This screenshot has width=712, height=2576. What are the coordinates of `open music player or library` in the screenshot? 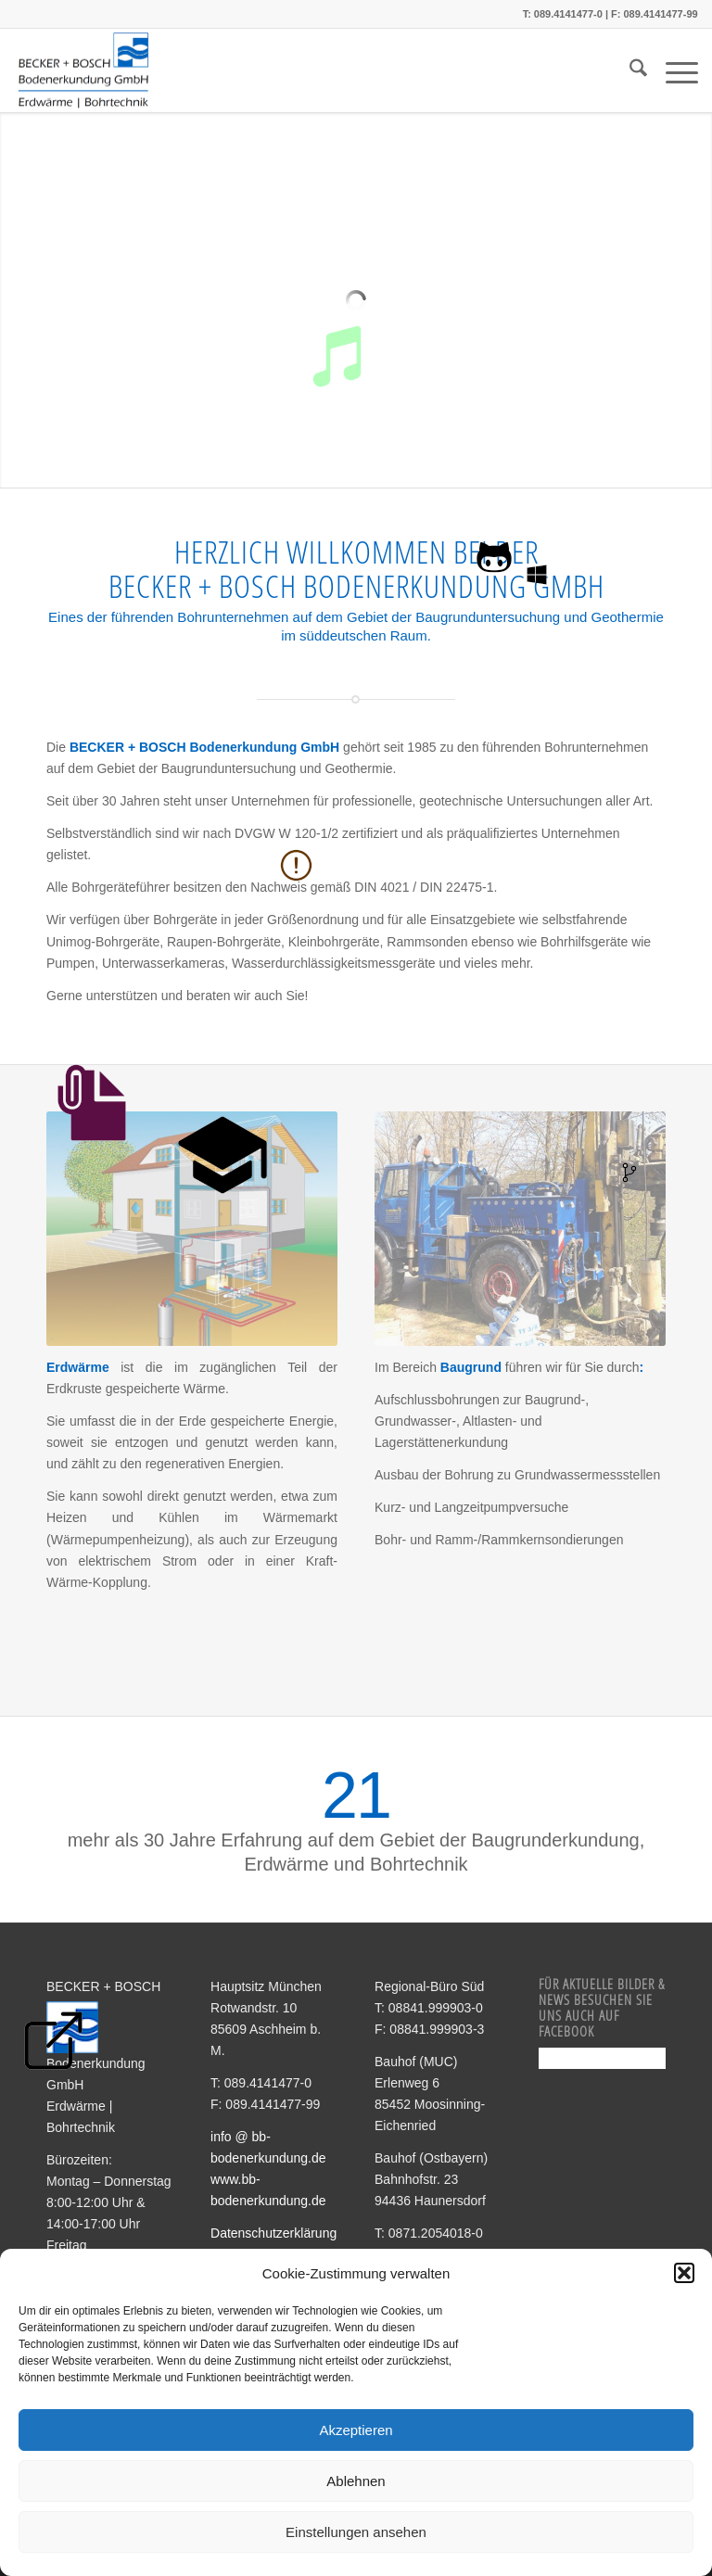 It's located at (337, 356).